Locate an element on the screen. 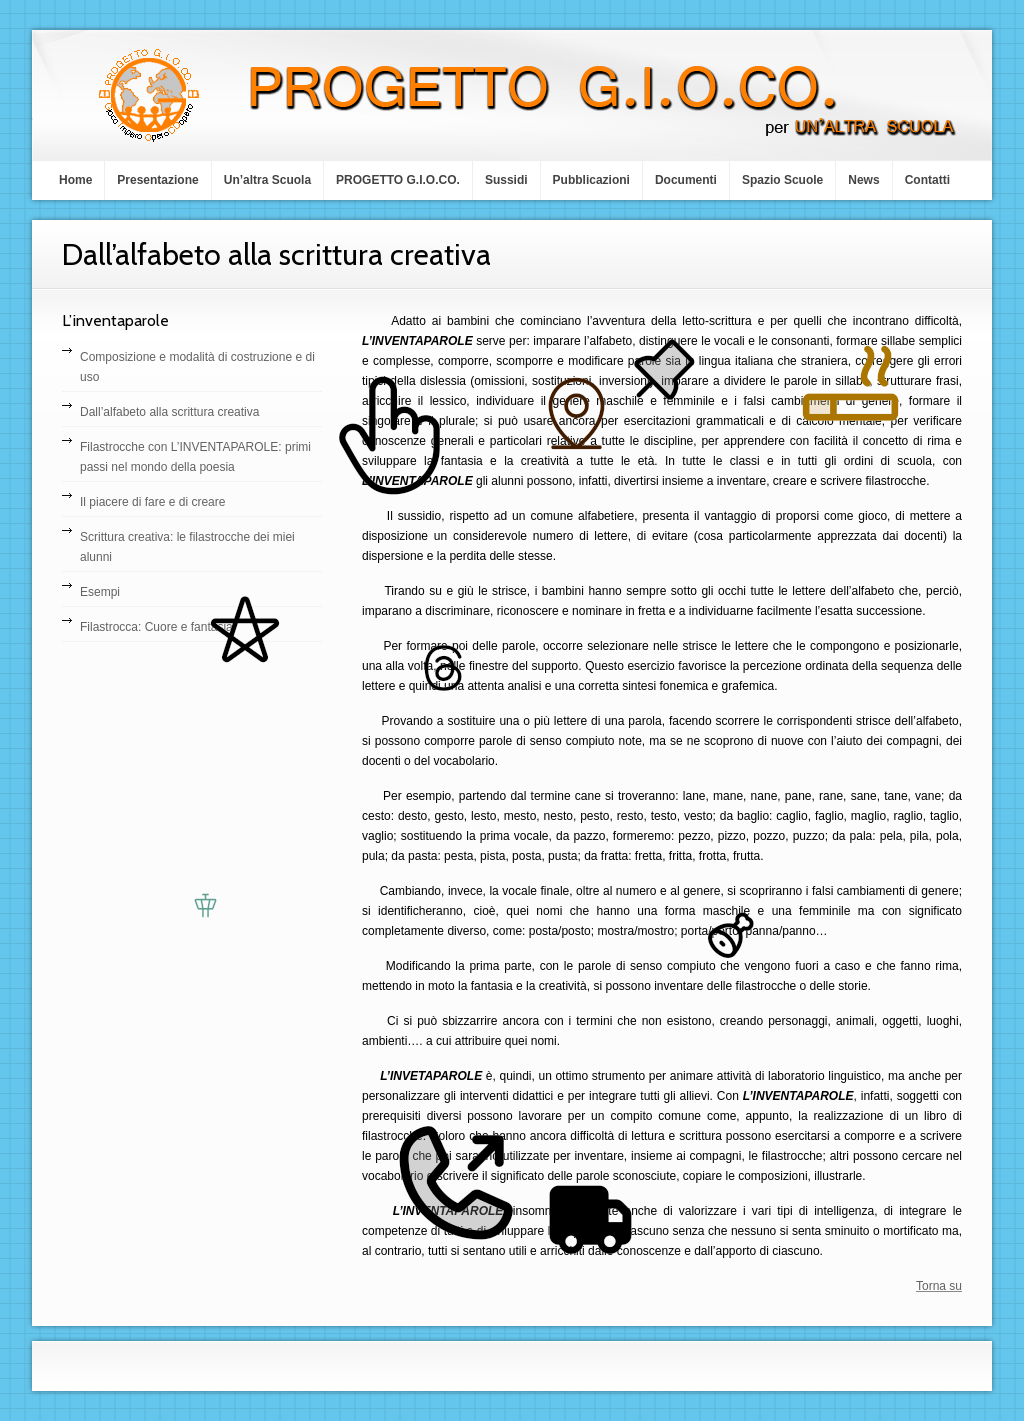 This screenshot has height=1421, width=1024. access air traffic control features is located at coordinates (205, 905).